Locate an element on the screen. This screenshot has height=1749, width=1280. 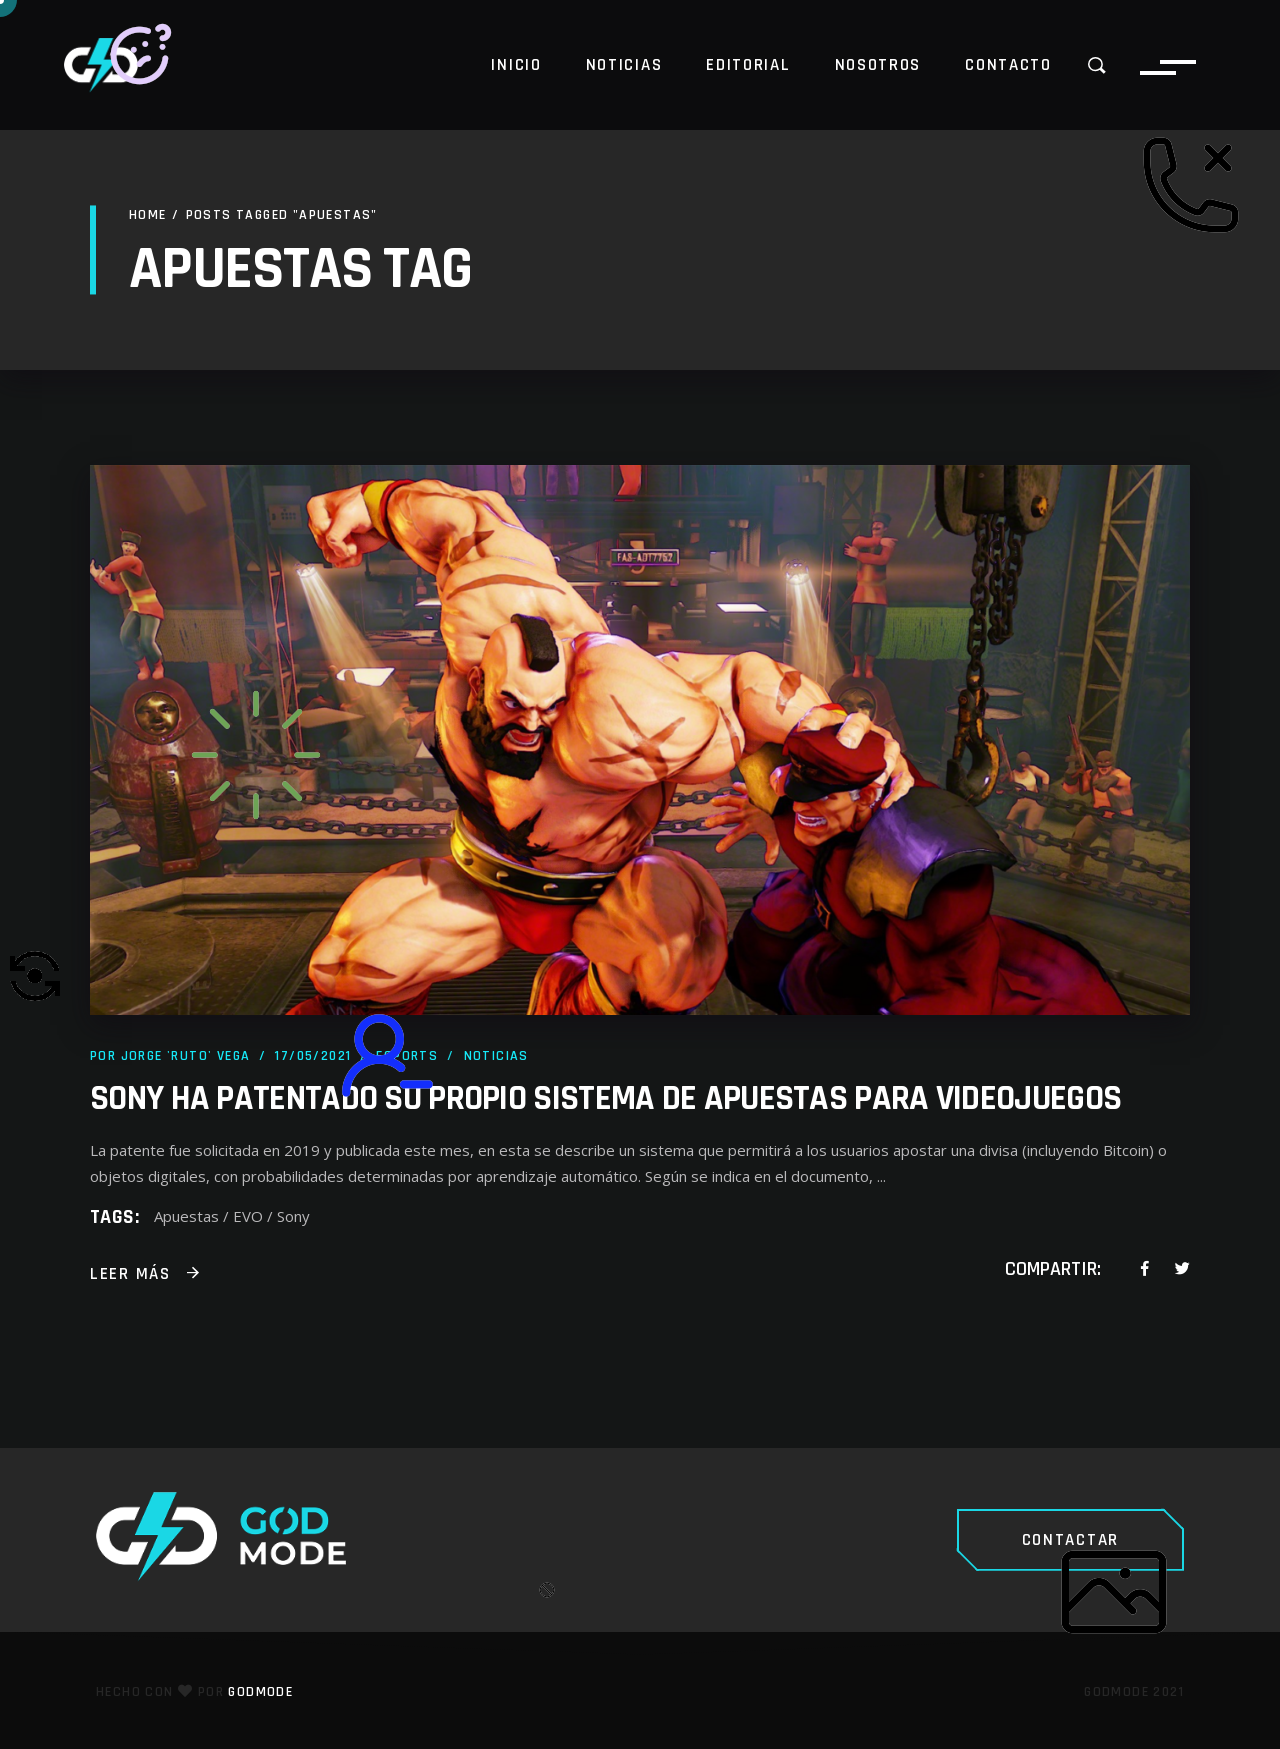
remove a user or contact is located at coordinates (387, 1055).